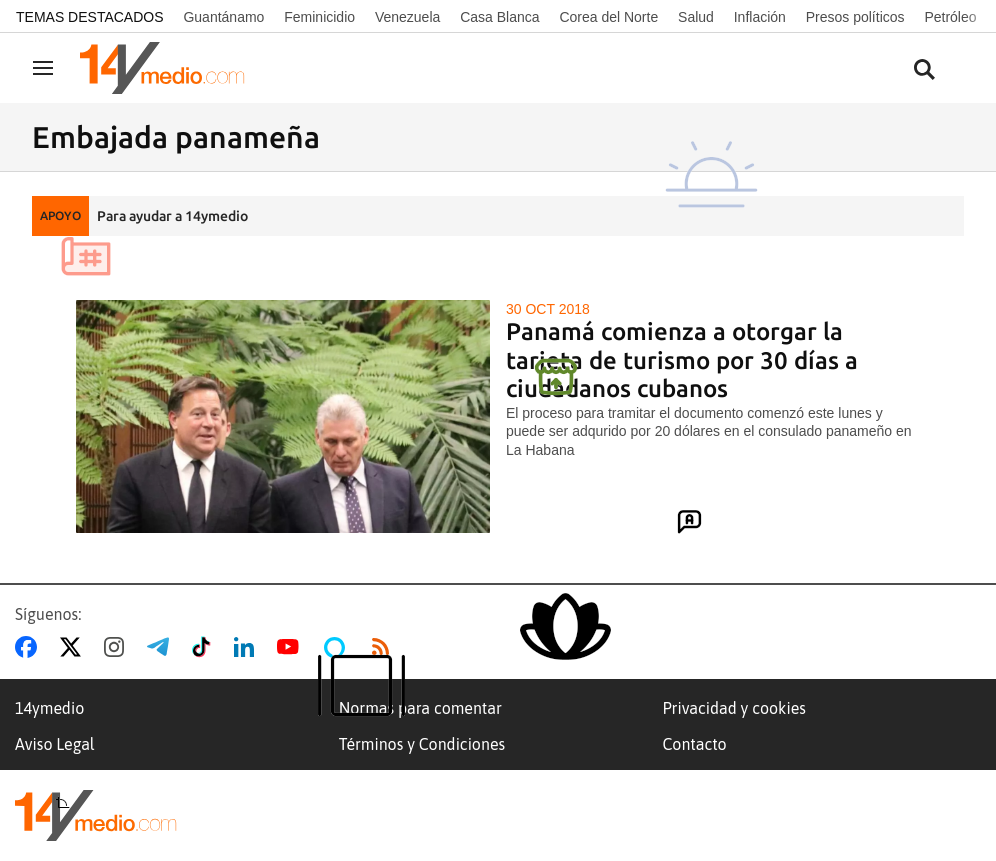 The image size is (996, 861). I want to click on start a slideshow presentation, so click(361, 685).